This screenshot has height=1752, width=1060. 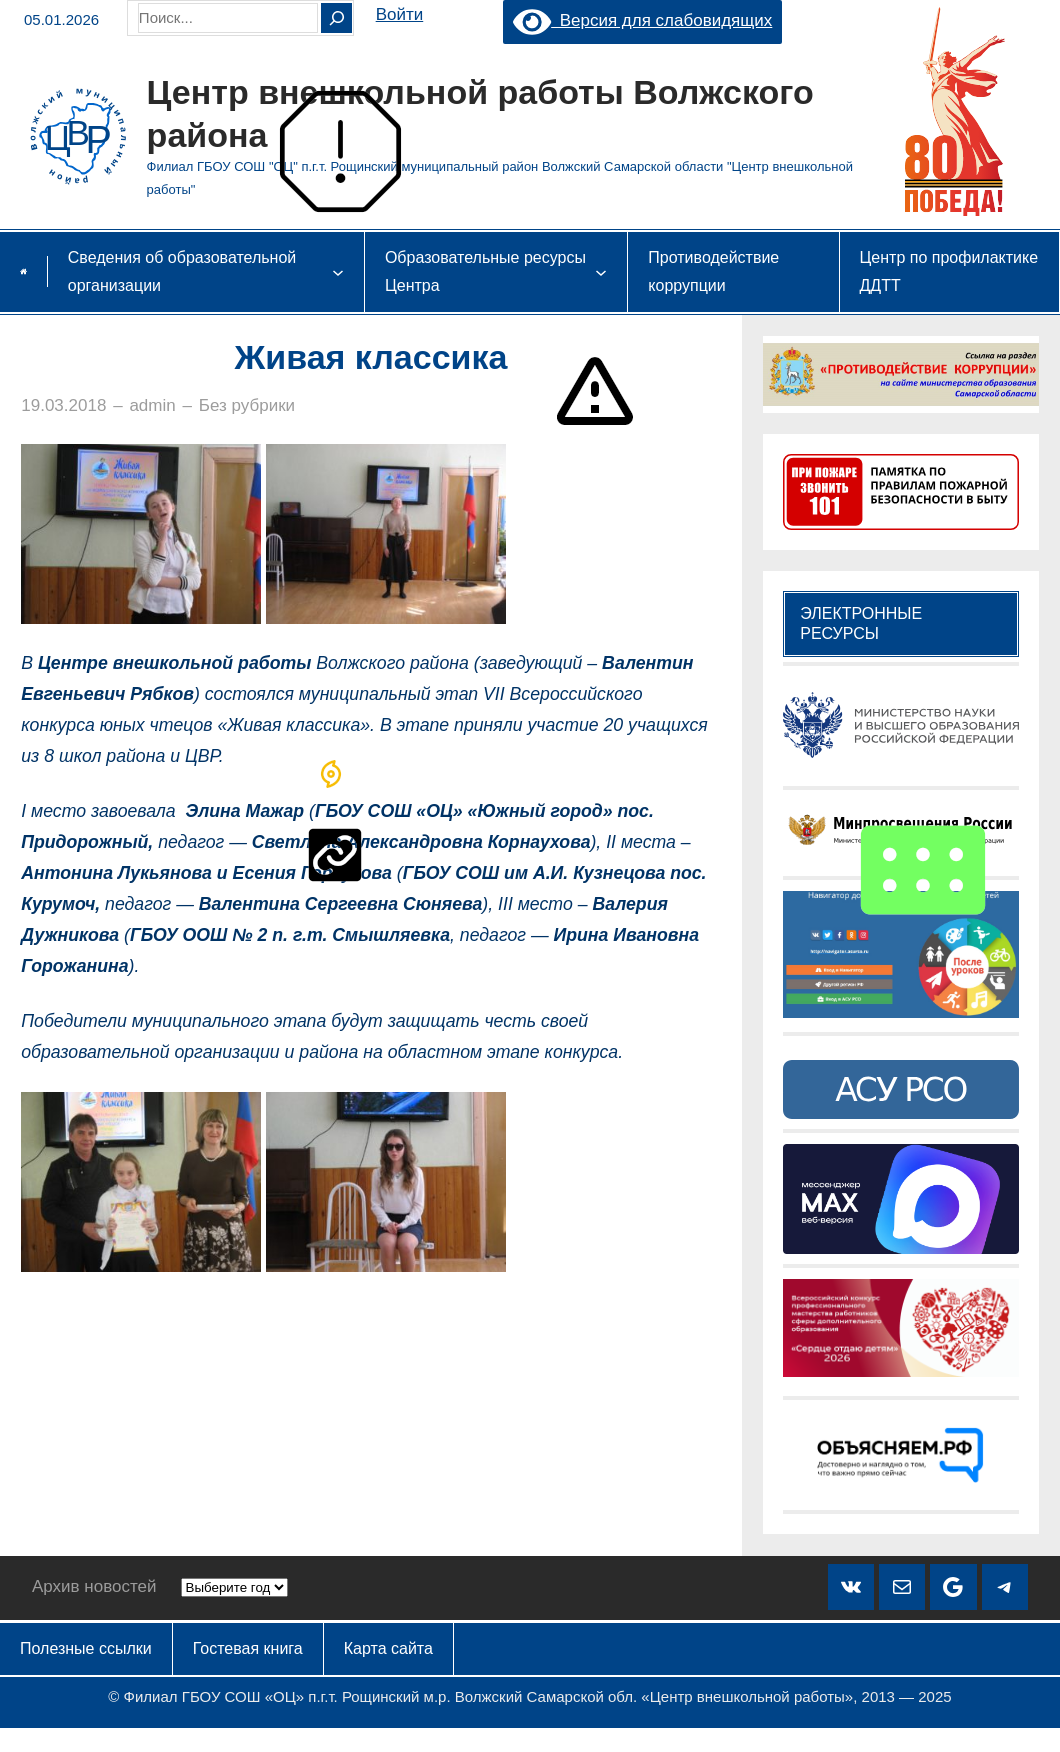 What do you see at coordinates (331, 774) in the screenshot?
I see `indicates severe weather alert or hurricane warning` at bounding box center [331, 774].